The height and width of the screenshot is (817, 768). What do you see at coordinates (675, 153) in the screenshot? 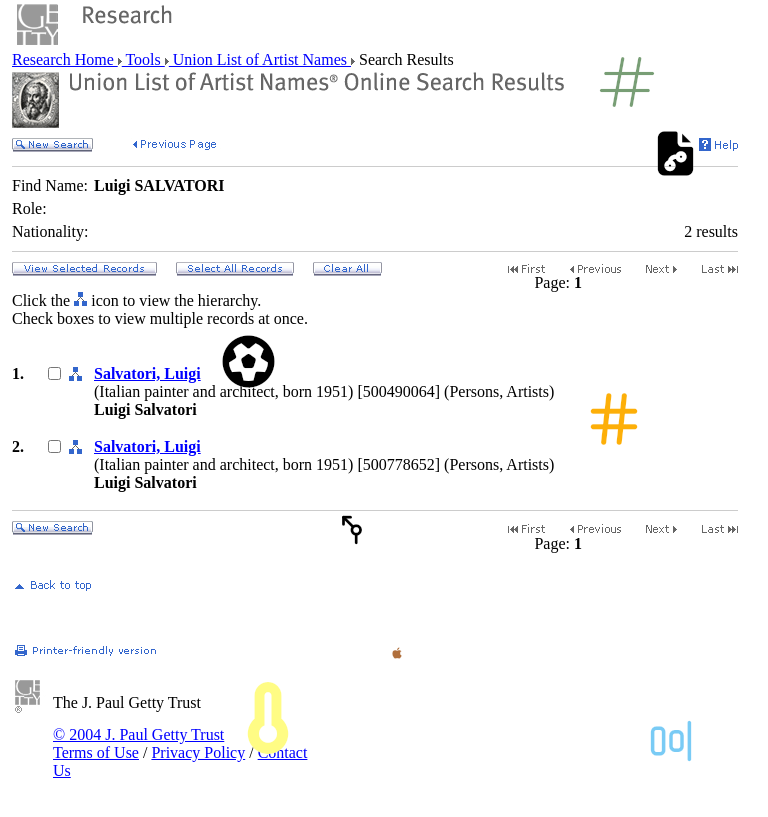
I see `open a vector graphics file` at bounding box center [675, 153].